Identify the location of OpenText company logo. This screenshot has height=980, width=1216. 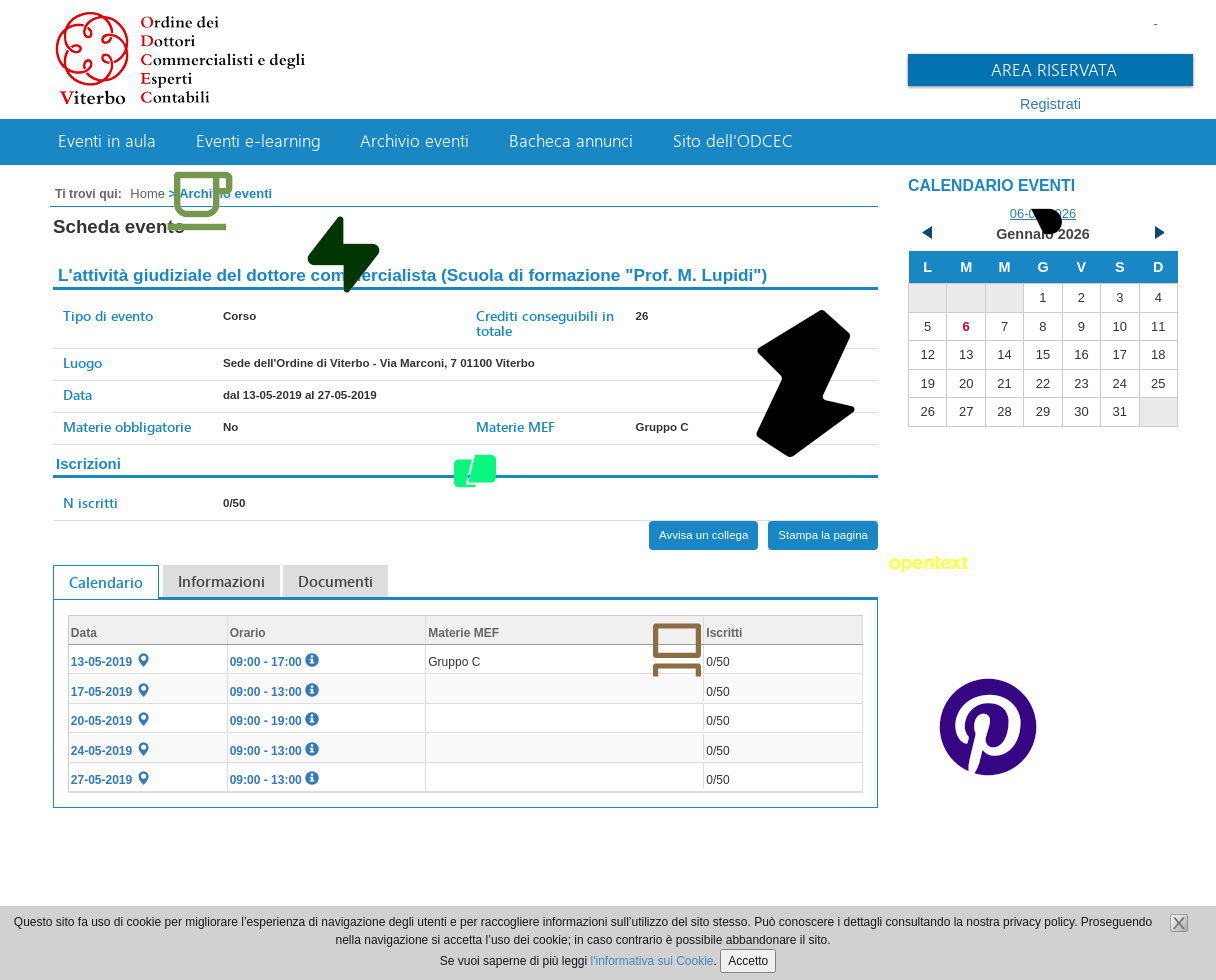
(928, 564).